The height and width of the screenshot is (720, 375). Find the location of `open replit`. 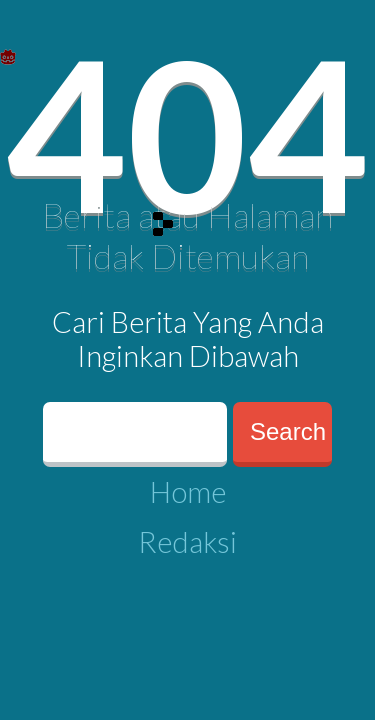

open replit is located at coordinates (163, 224).